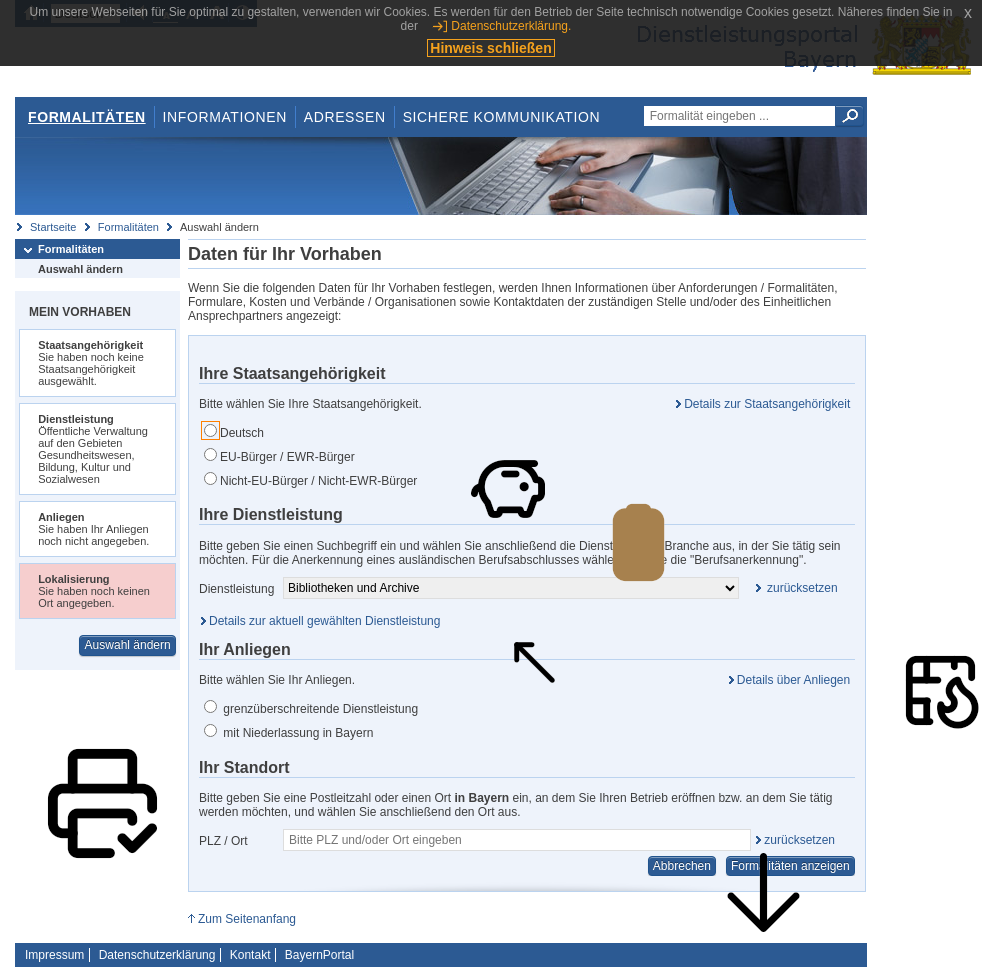 This screenshot has width=982, height=967. What do you see at coordinates (638, 542) in the screenshot?
I see `indicates full battery charge status` at bounding box center [638, 542].